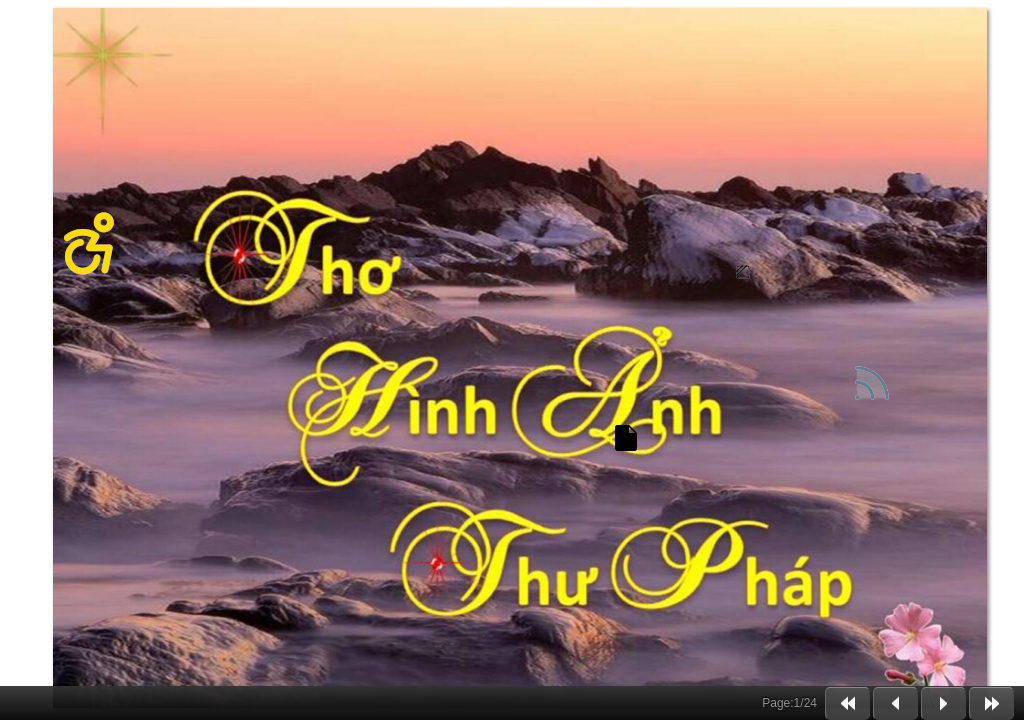 This screenshot has width=1024, height=720. Describe the element at coordinates (626, 438) in the screenshot. I see `view or open a file` at that location.